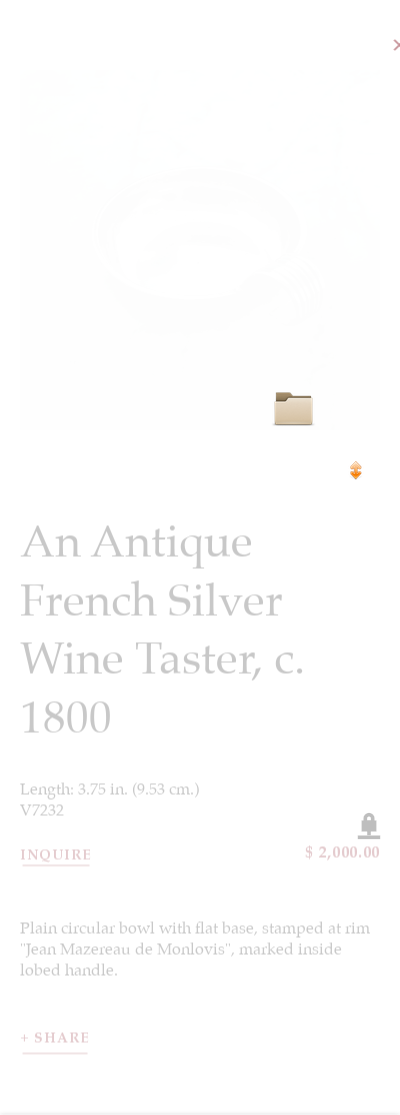  I want to click on indicates active VPN connection, so click(369, 826).